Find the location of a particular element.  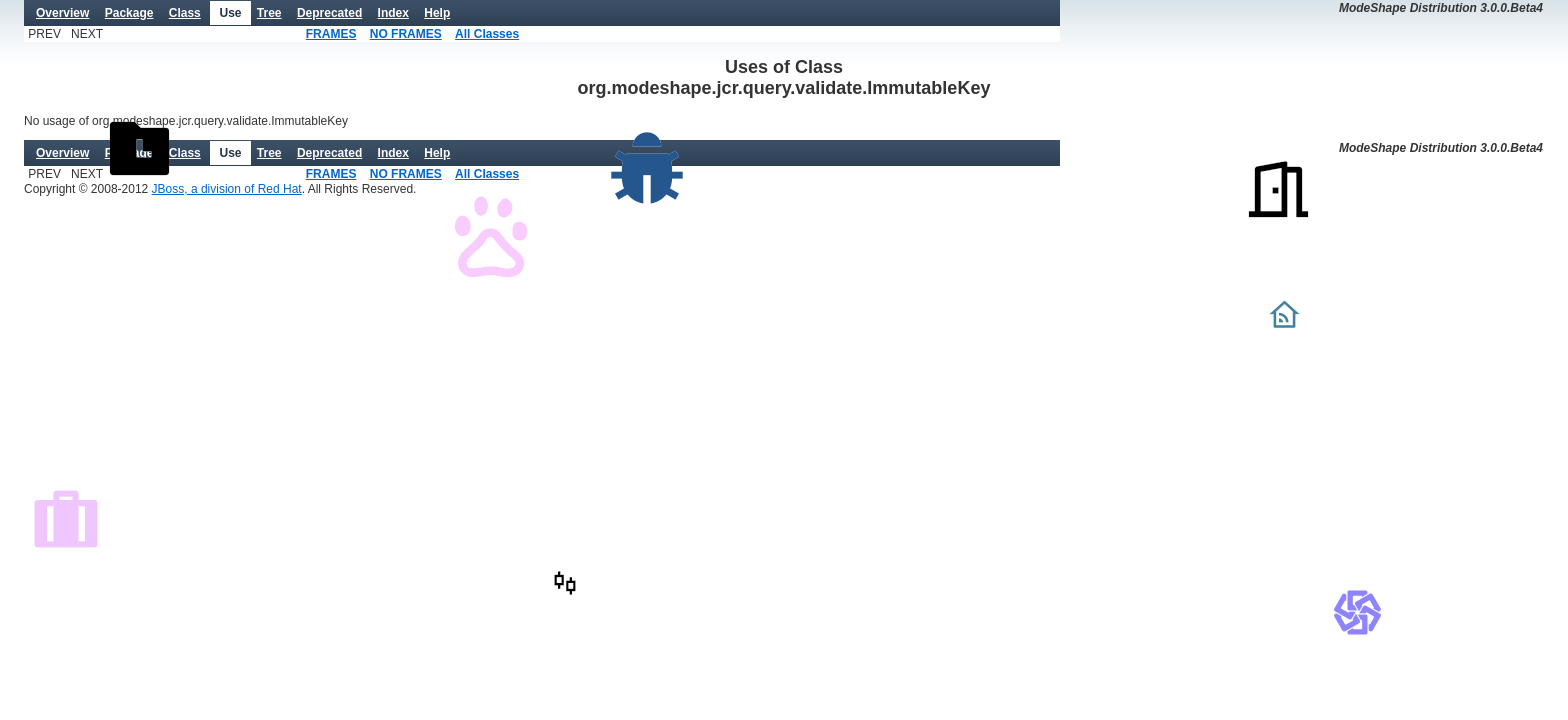

log out or exit the application is located at coordinates (1278, 190).